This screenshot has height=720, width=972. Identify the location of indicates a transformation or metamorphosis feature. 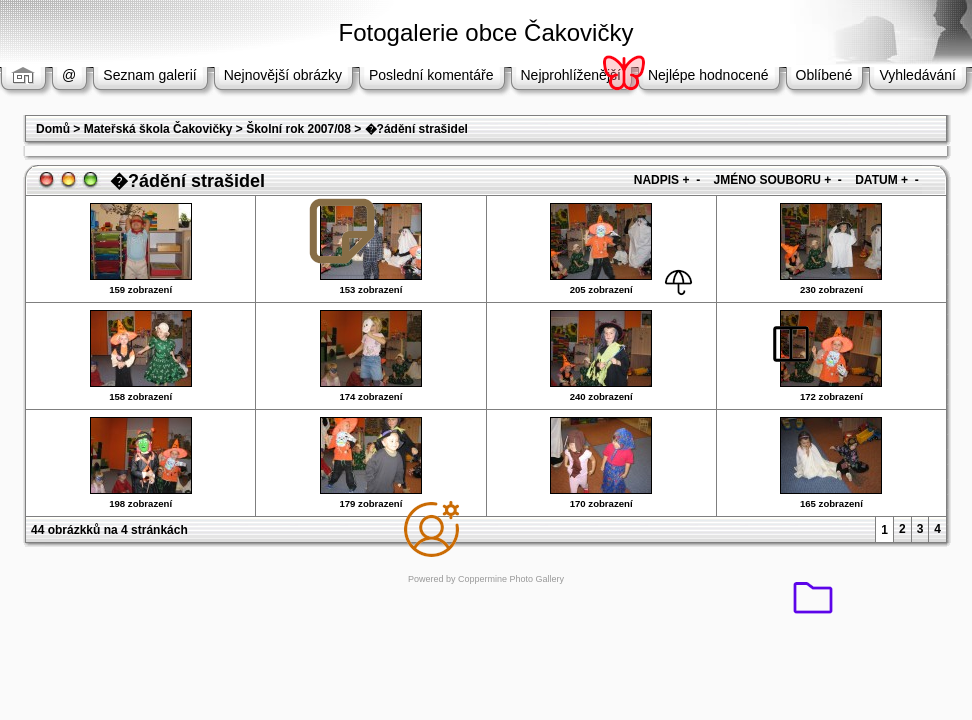
(624, 72).